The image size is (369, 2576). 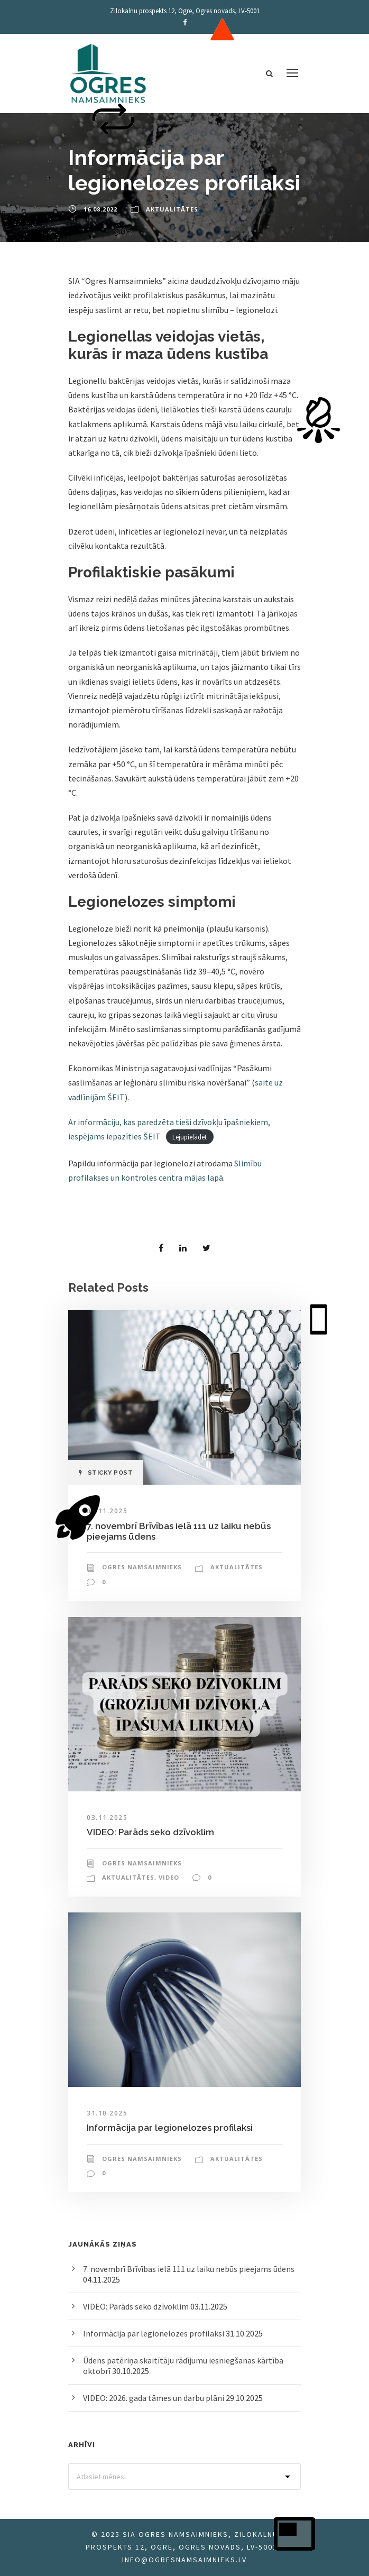 I want to click on switch to mobile view, so click(x=318, y=1319).